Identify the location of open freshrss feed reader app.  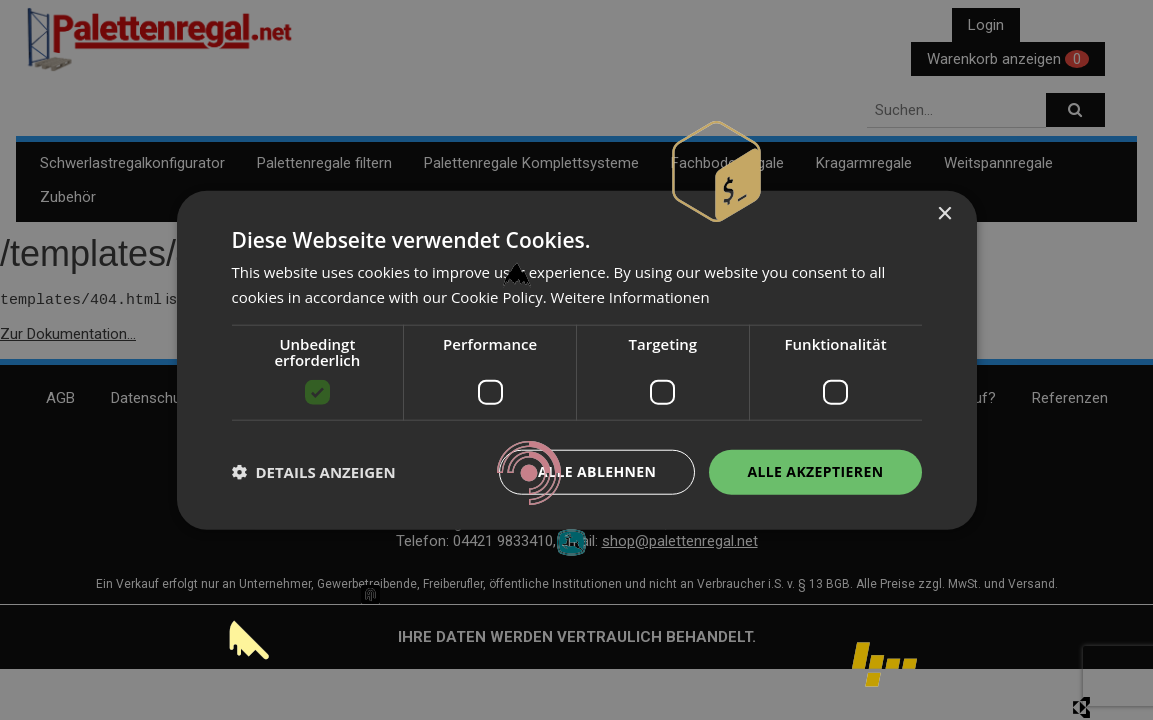
(529, 473).